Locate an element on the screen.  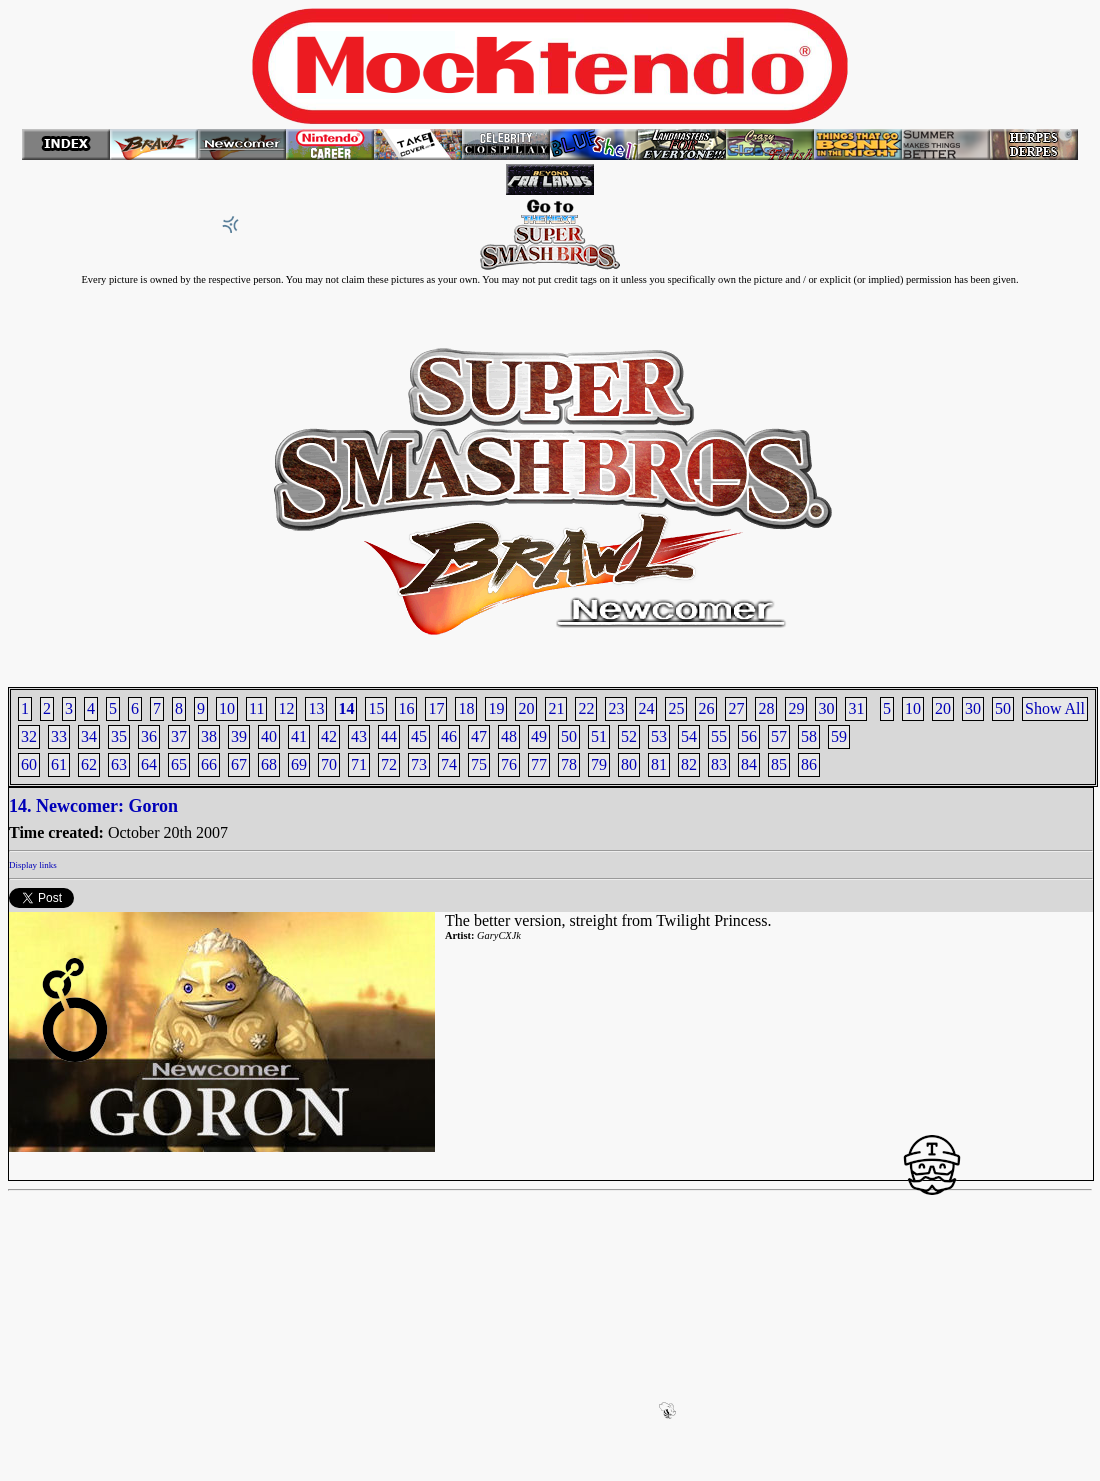
link to Travis CI continuous integration service is located at coordinates (932, 1165).